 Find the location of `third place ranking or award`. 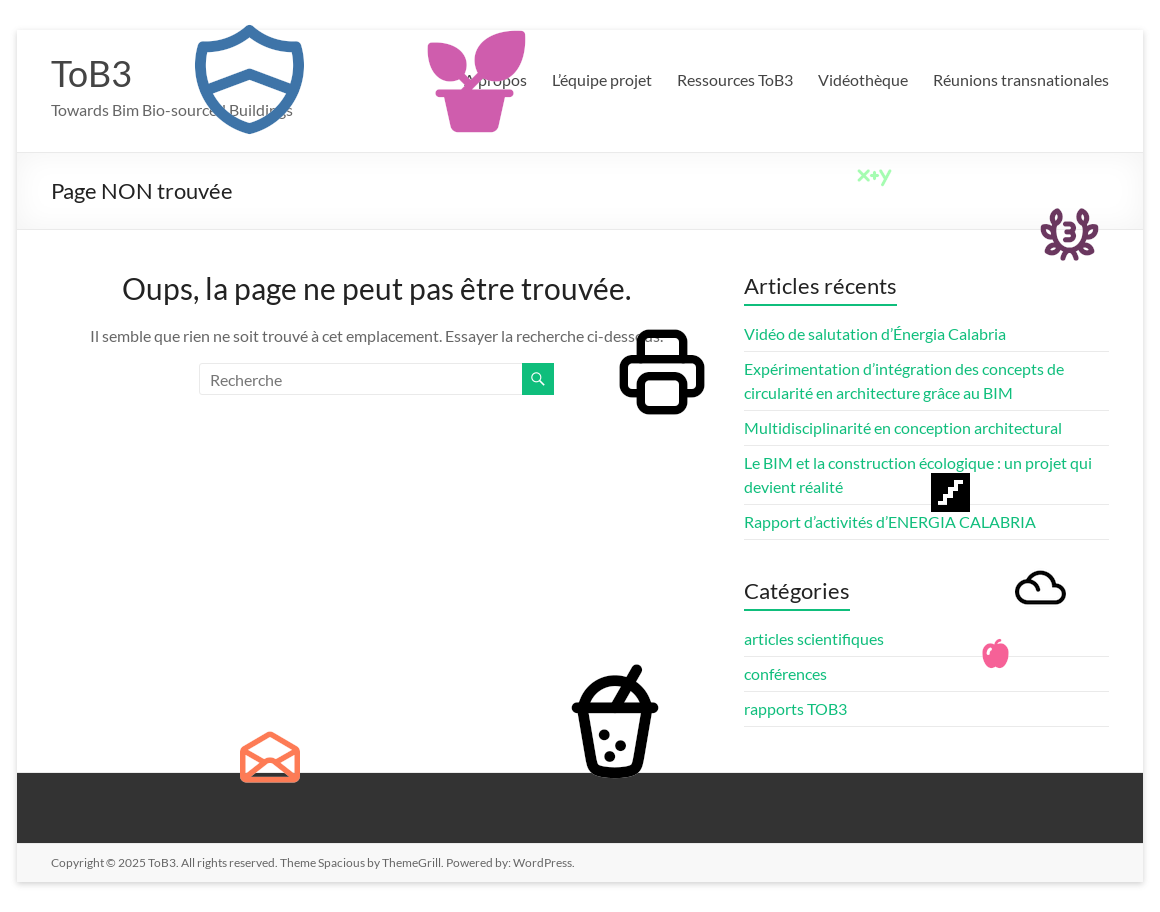

third place ranking or award is located at coordinates (1069, 234).